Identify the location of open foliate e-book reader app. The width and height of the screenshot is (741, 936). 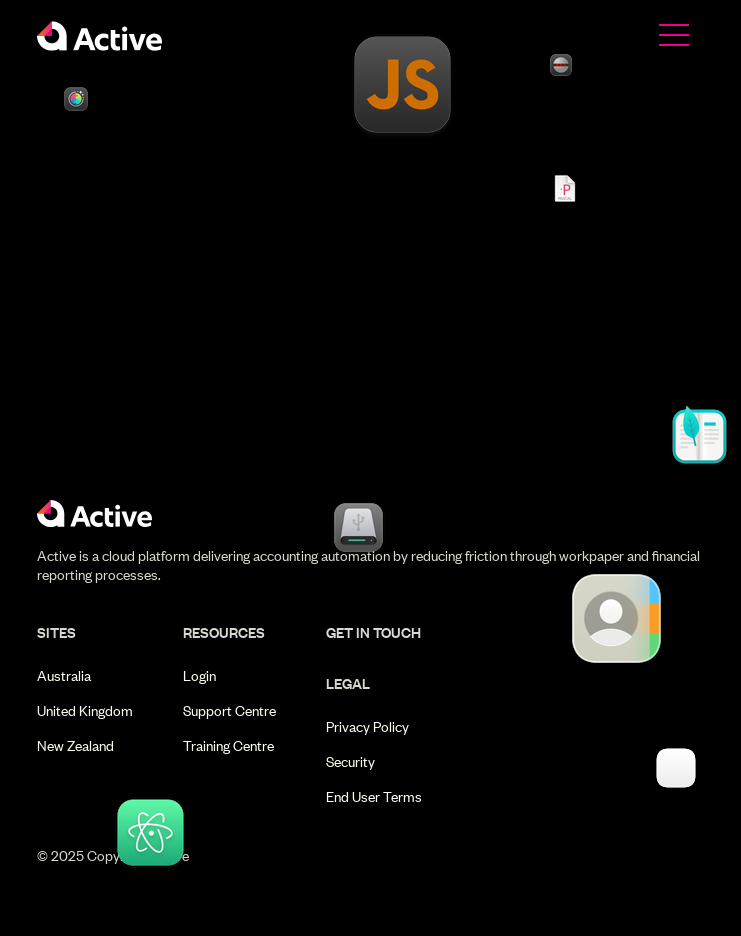
(699, 436).